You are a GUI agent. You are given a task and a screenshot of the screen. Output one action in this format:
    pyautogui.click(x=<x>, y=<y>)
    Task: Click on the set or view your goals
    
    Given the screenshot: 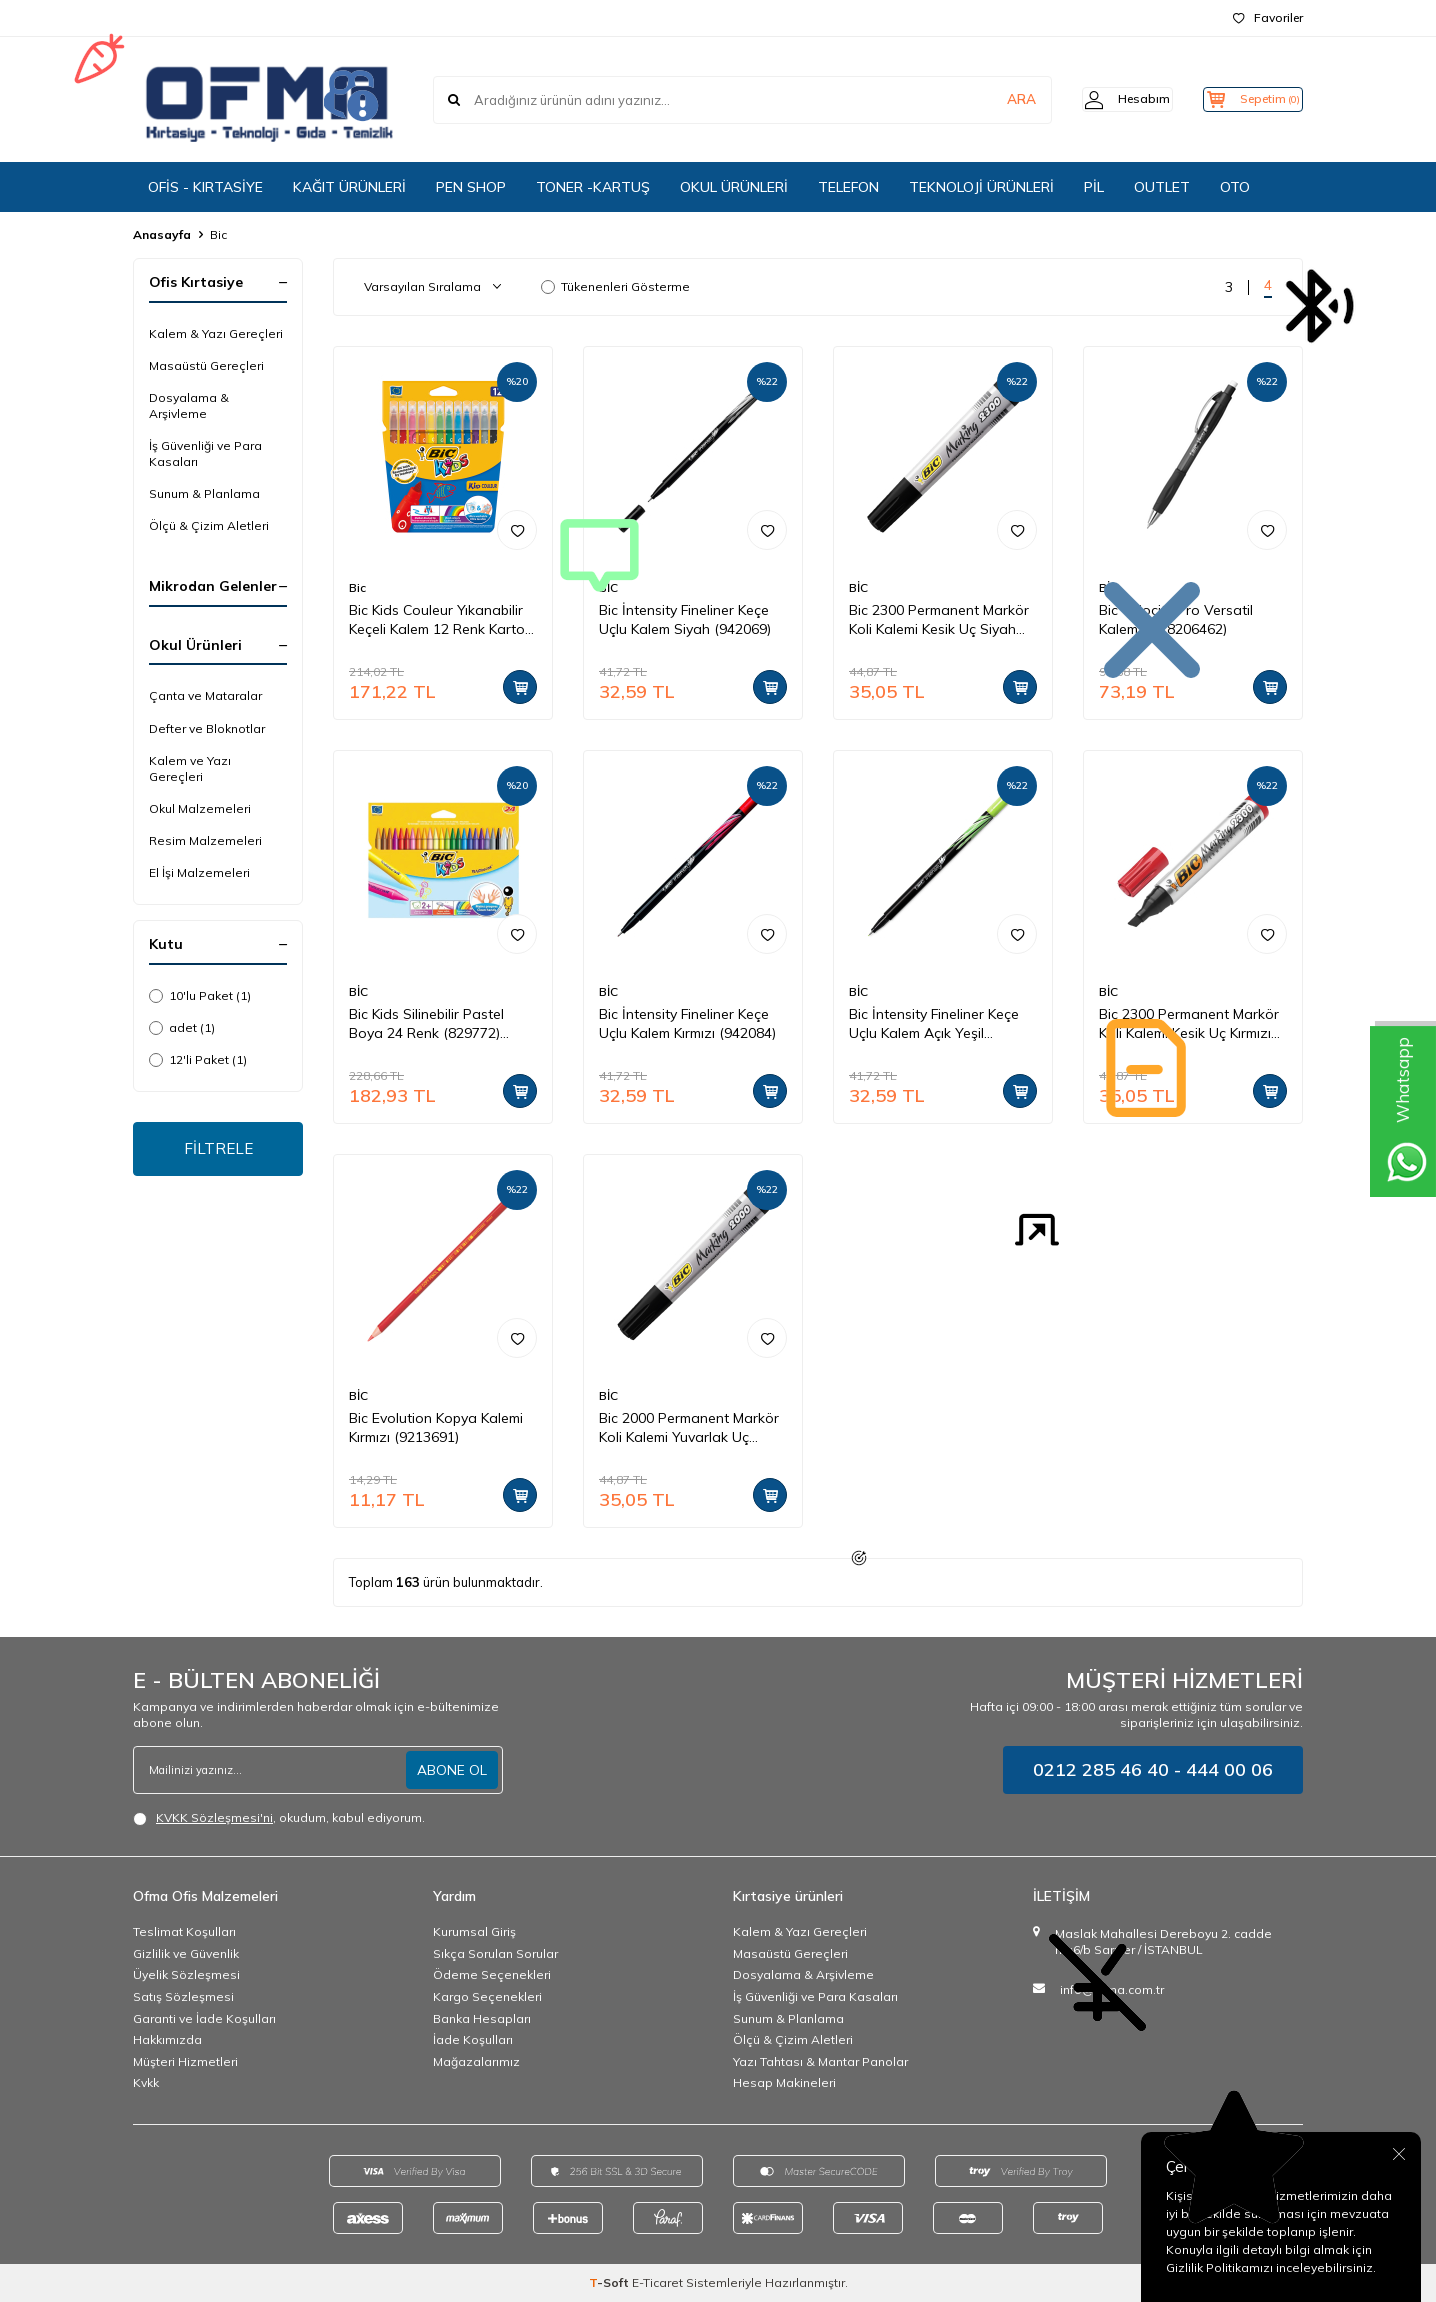 What is the action you would take?
    pyautogui.click(x=859, y=1558)
    